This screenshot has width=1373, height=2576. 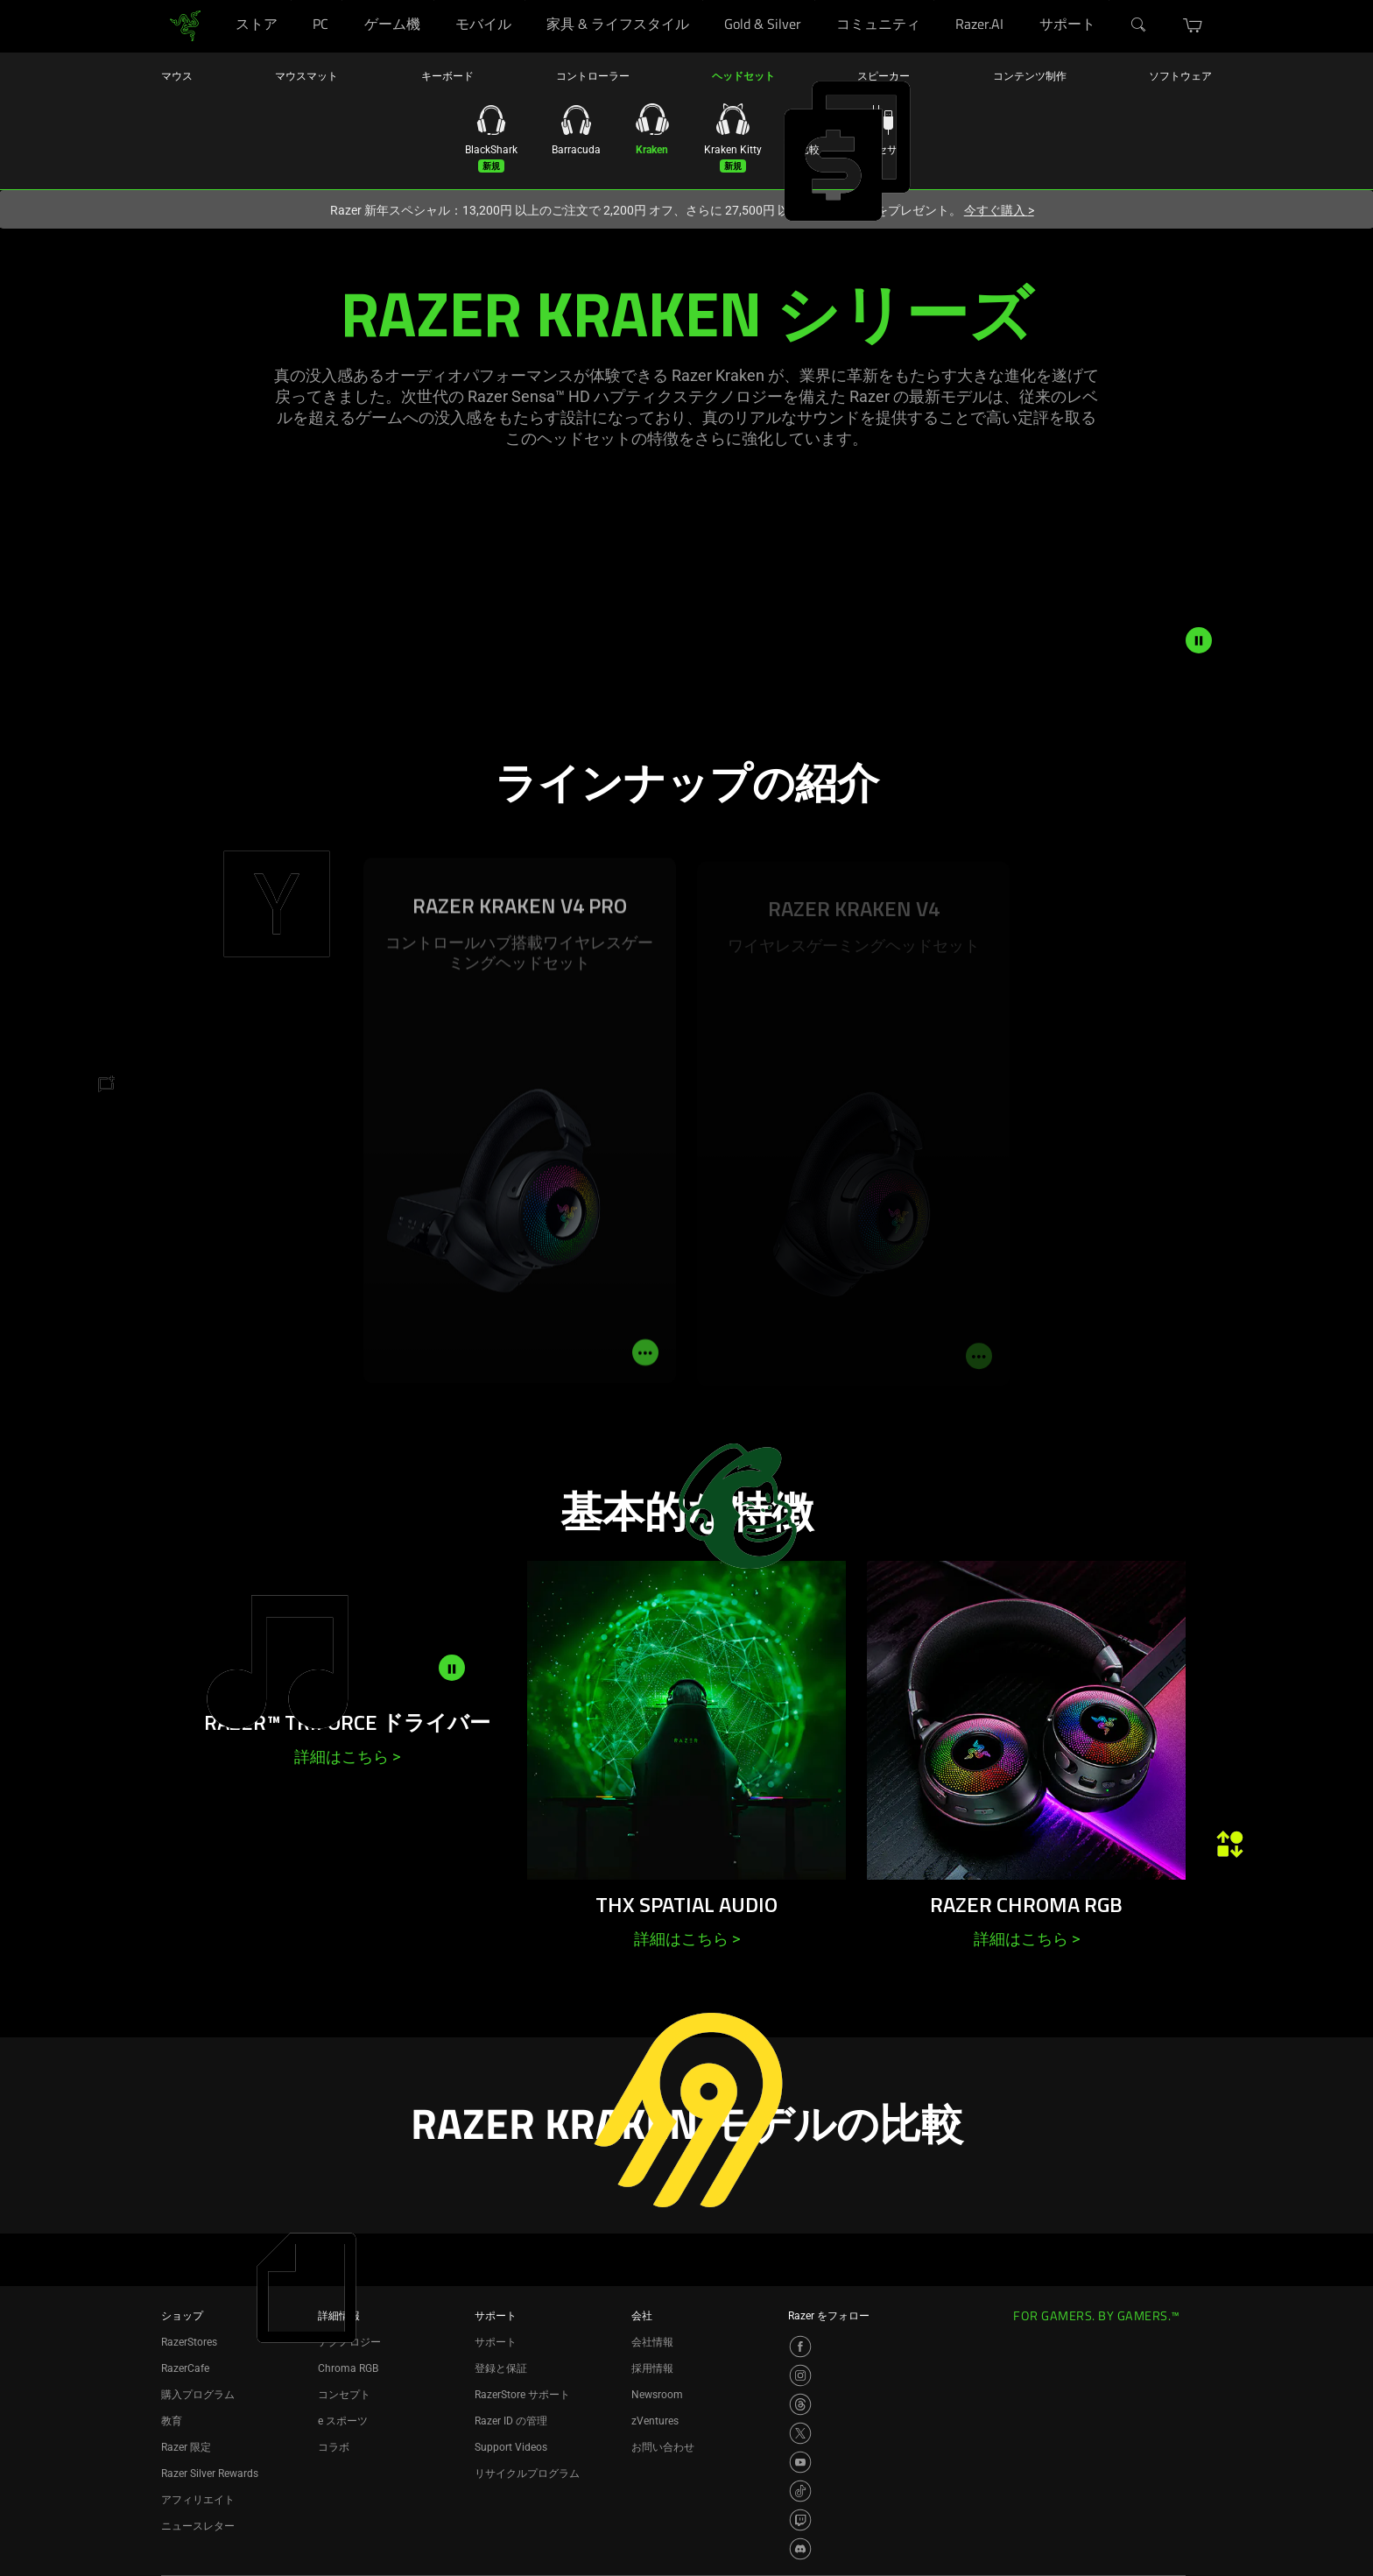 What do you see at coordinates (847, 151) in the screenshot?
I see `view currency or financial documents` at bounding box center [847, 151].